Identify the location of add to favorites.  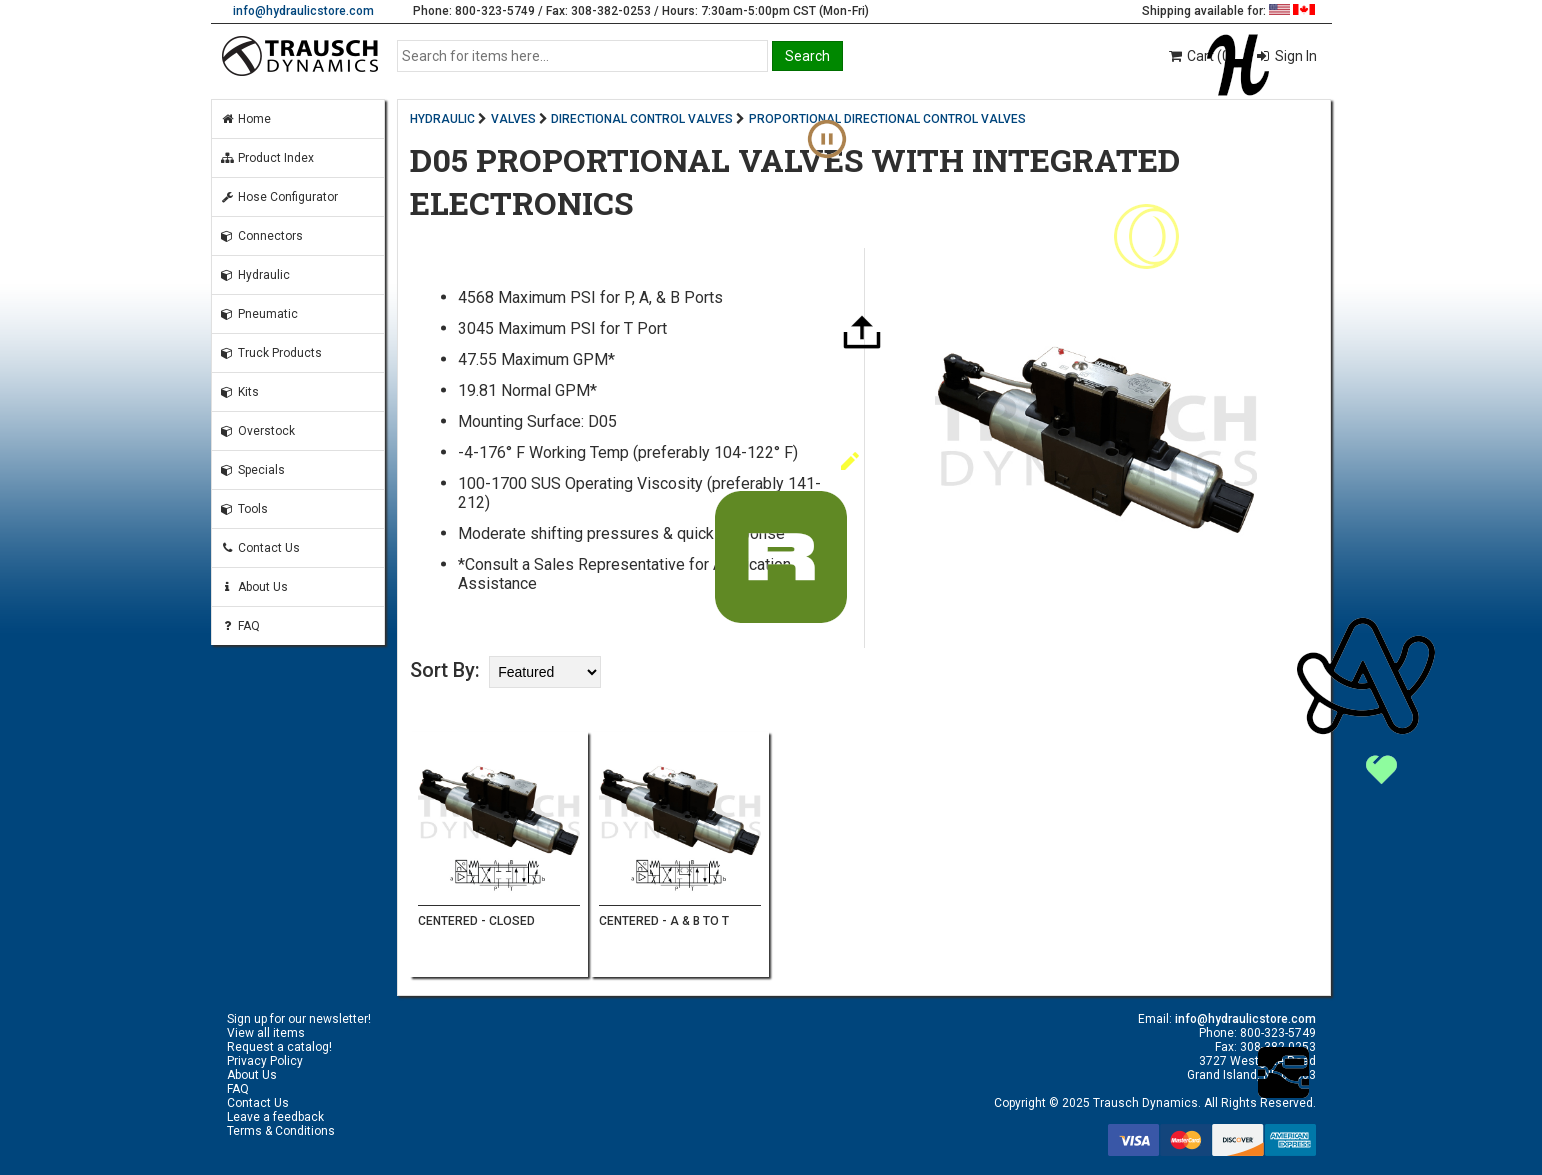
(1381, 769).